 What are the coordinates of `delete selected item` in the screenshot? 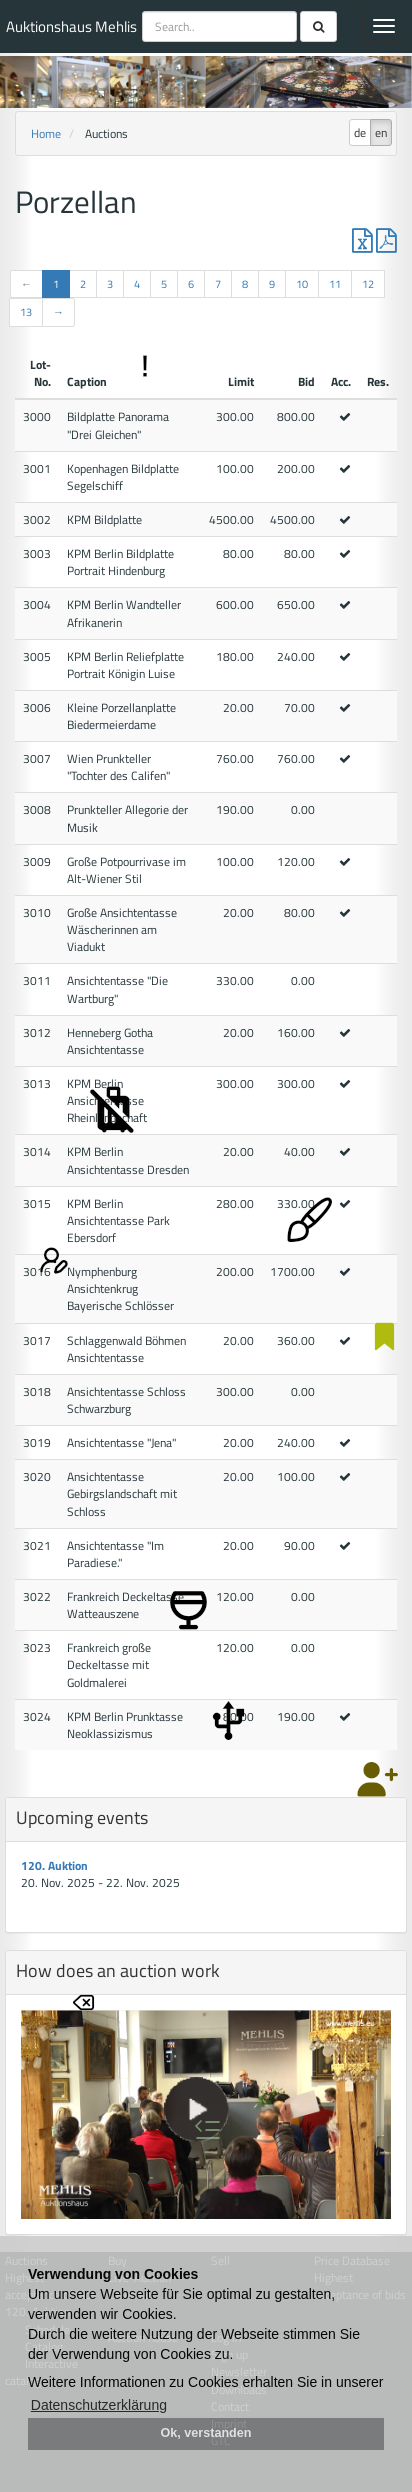 It's located at (83, 2002).